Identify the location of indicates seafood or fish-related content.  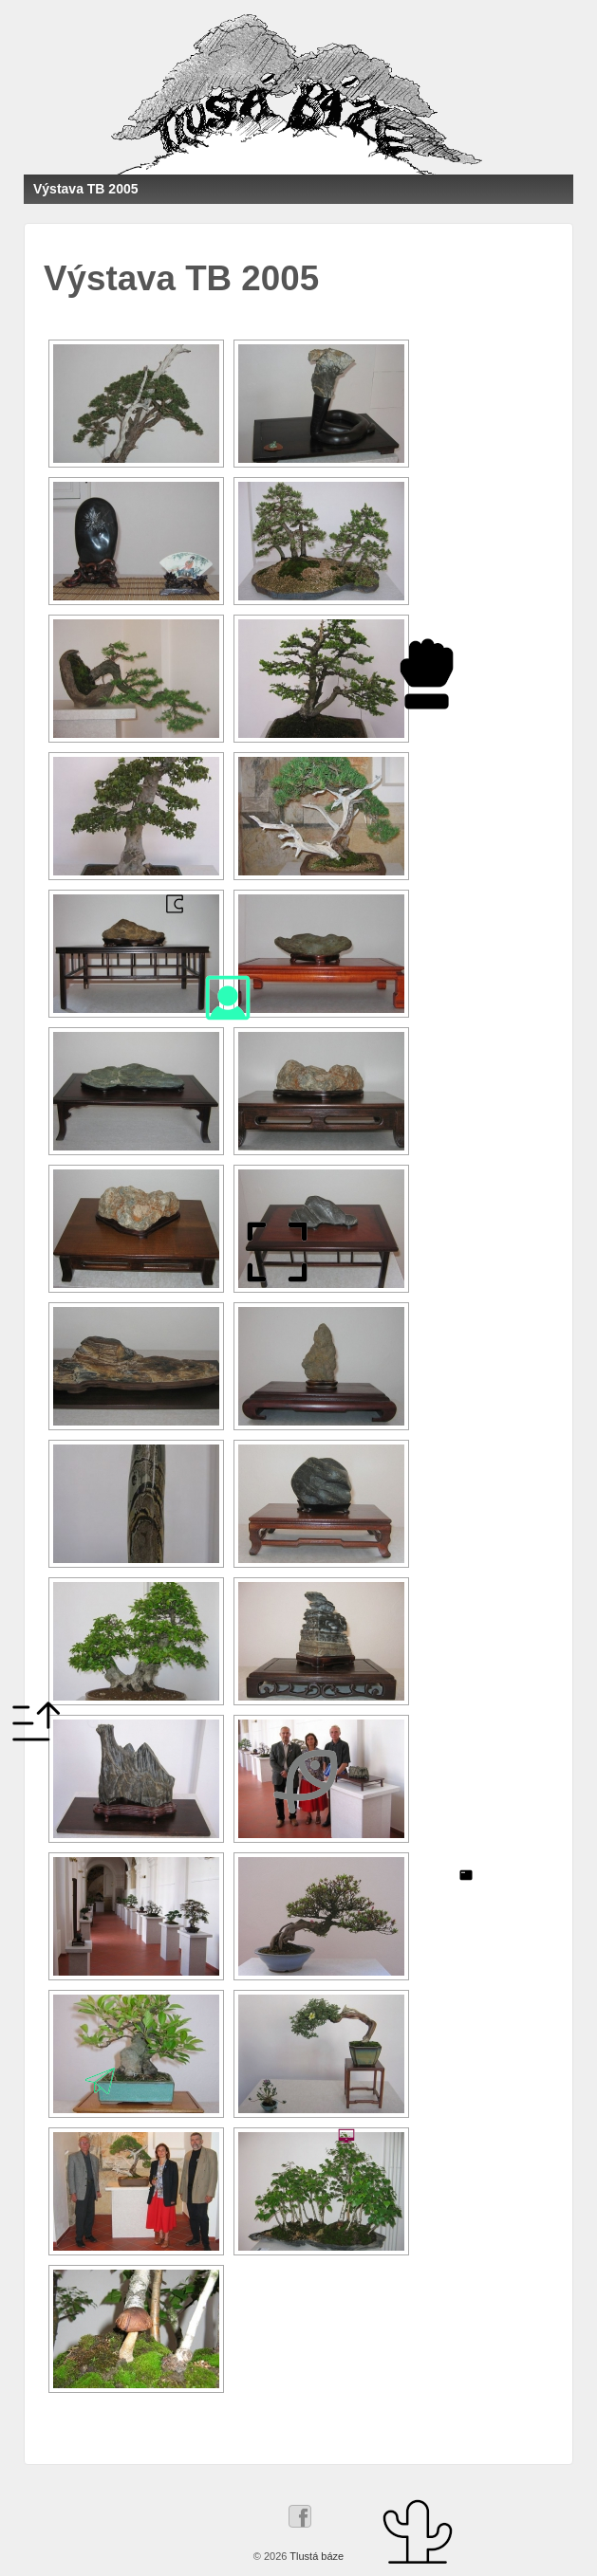
(308, 1779).